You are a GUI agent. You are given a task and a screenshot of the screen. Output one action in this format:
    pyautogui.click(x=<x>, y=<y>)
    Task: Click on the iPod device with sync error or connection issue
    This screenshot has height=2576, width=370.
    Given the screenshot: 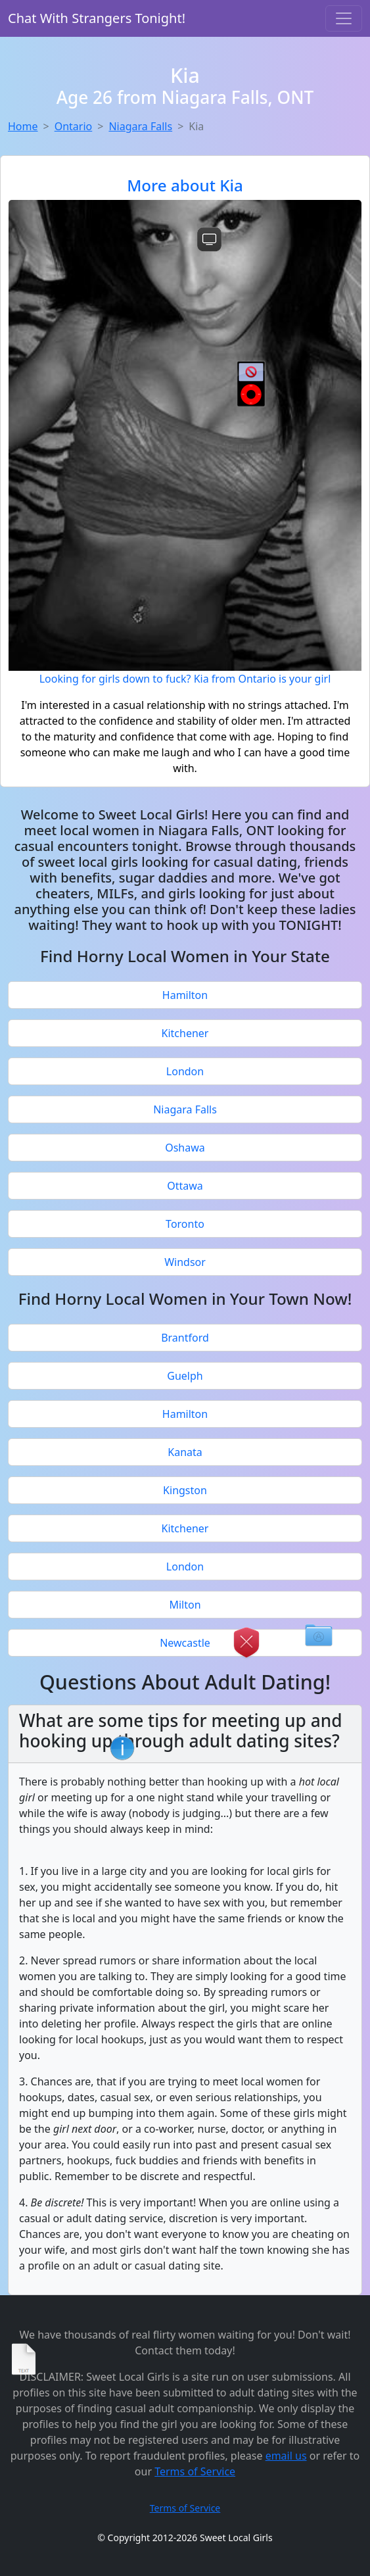 What is the action you would take?
    pyautogui.click(x=251, y=384)
    